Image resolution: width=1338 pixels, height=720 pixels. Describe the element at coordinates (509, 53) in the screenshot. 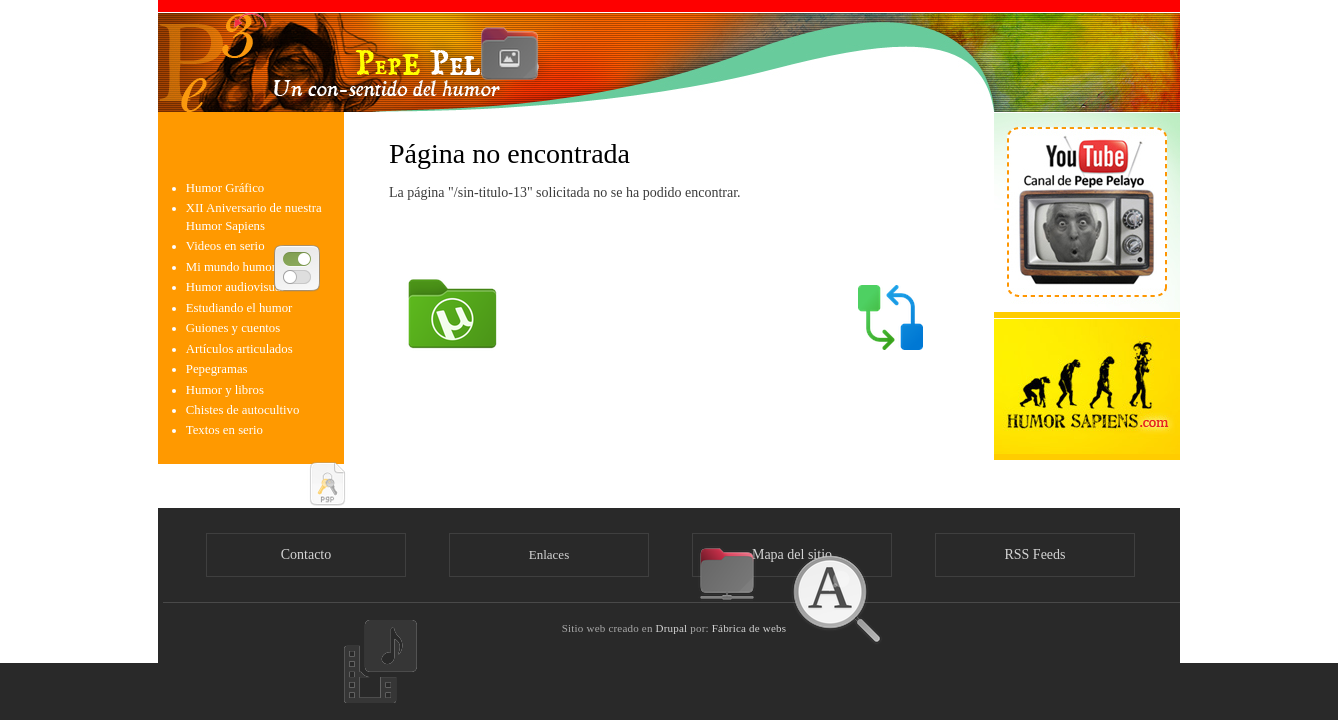

I see `open your pictures folder` at that location.